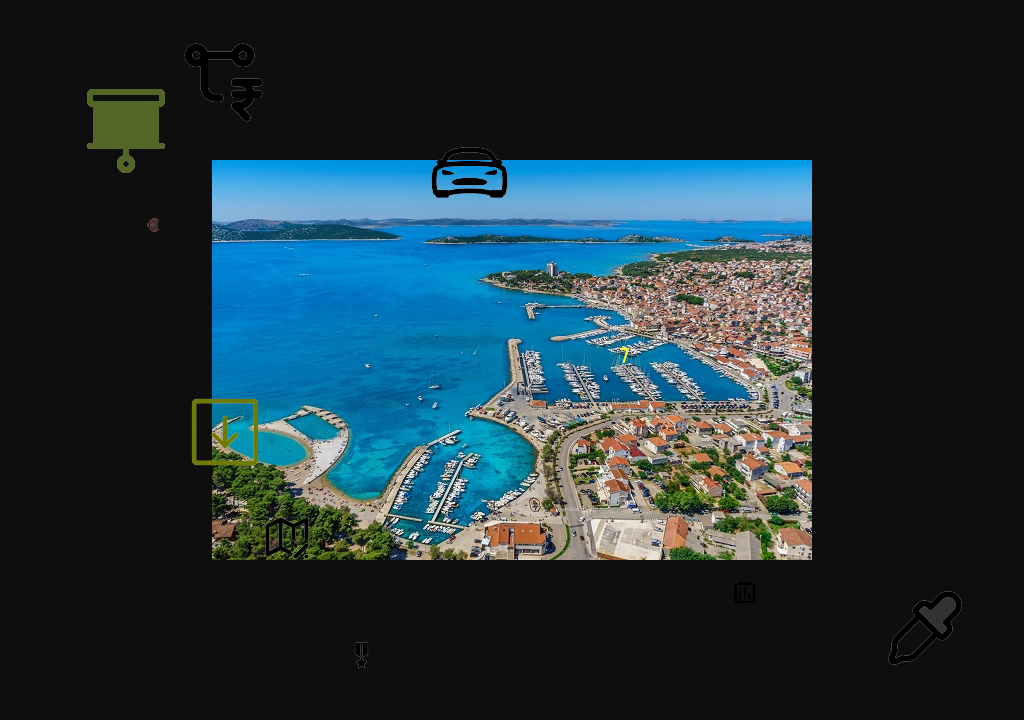 The image size is (1024, 720). I want to click on indicates the number seven in a list or ranking, so click(624, 355).